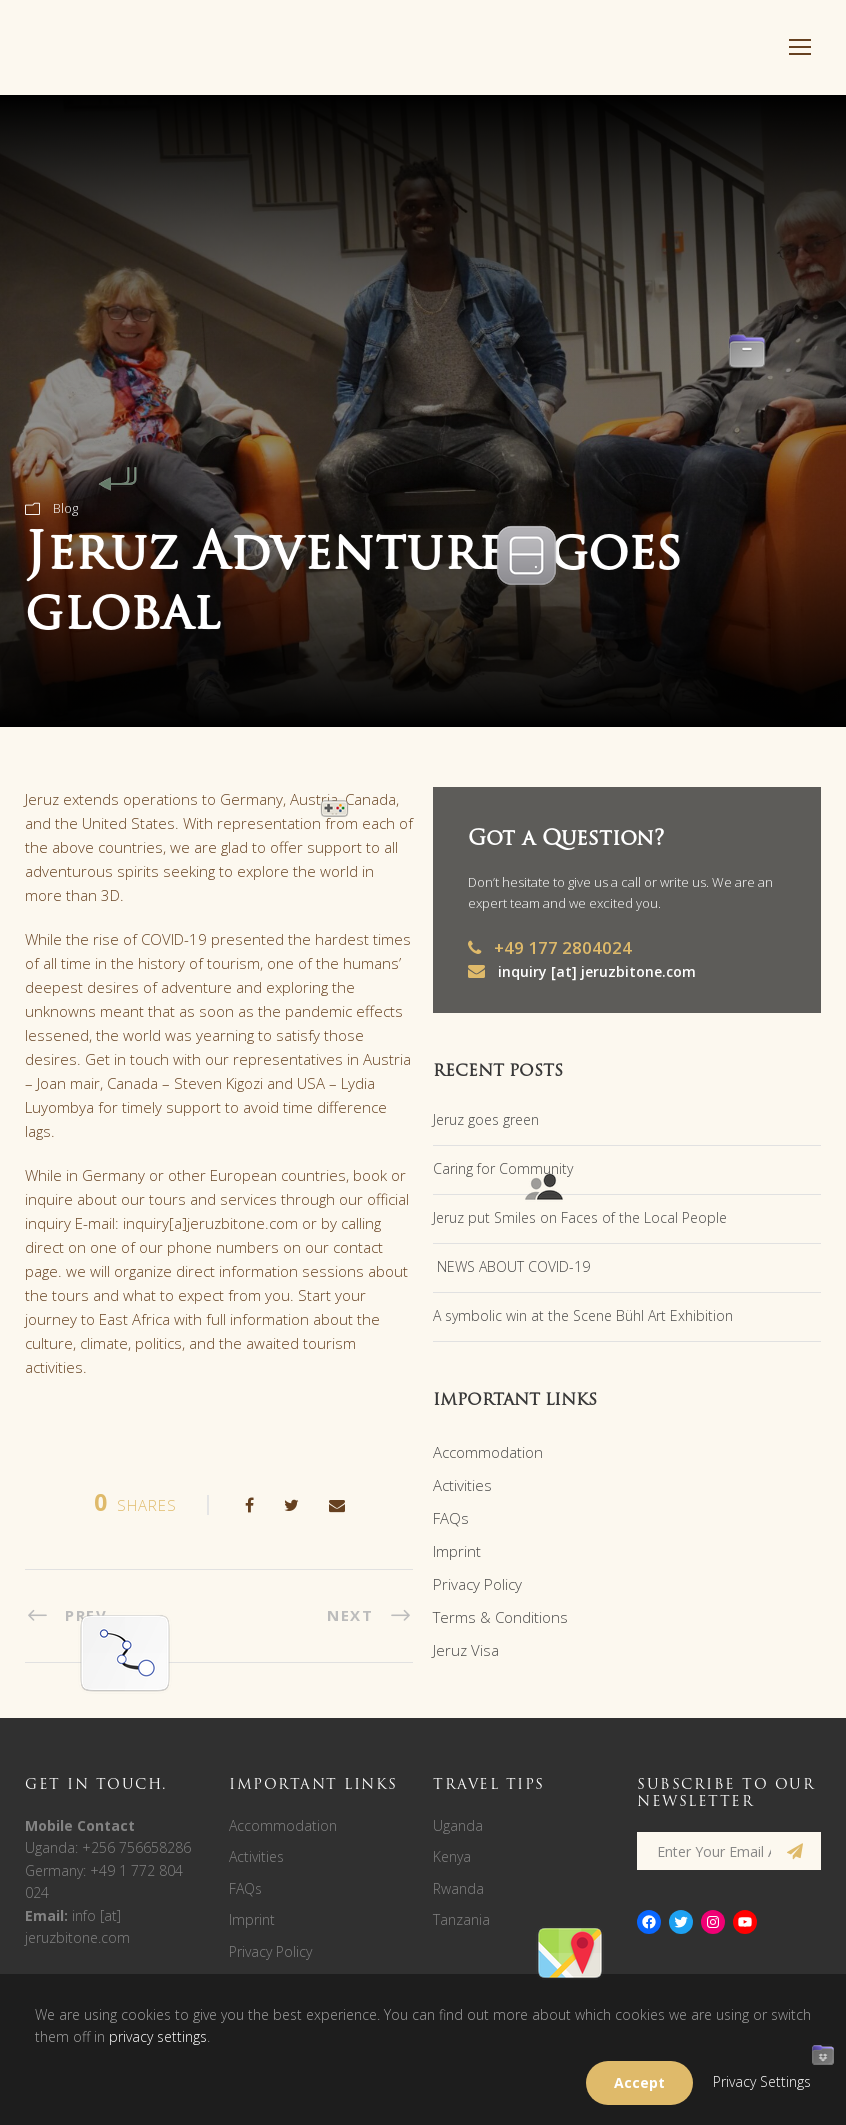 This screenshot has height=2125, width=846. What do you see at coordinates (570, 1953) in the screenshot?
I see `open gnome maps application` at bounding box center [570, 1953].